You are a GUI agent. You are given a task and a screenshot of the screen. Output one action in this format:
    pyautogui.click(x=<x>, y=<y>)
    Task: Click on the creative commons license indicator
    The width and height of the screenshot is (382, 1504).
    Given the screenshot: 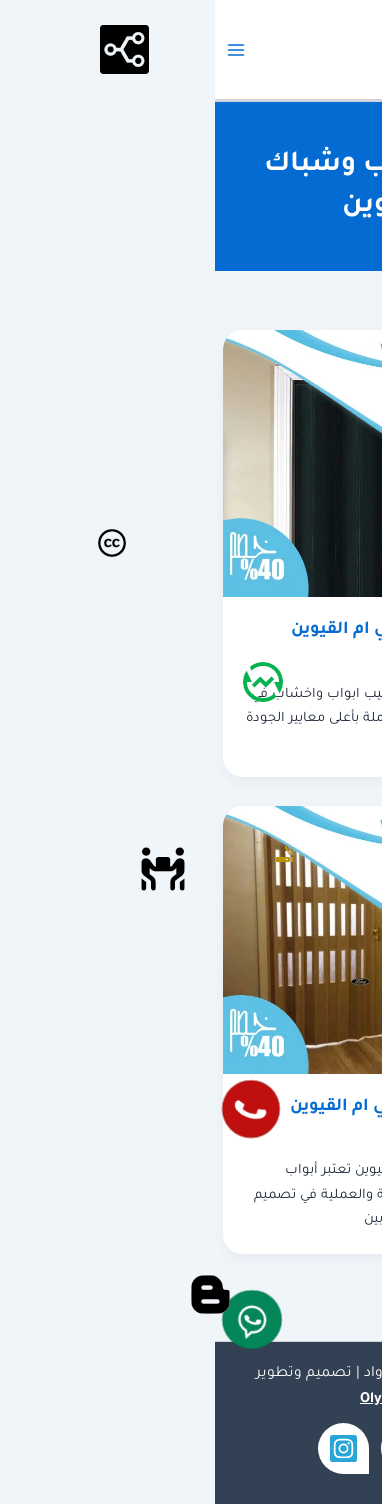 What is the action you would take?
    pyautogui.click(x=112, y=543)
    